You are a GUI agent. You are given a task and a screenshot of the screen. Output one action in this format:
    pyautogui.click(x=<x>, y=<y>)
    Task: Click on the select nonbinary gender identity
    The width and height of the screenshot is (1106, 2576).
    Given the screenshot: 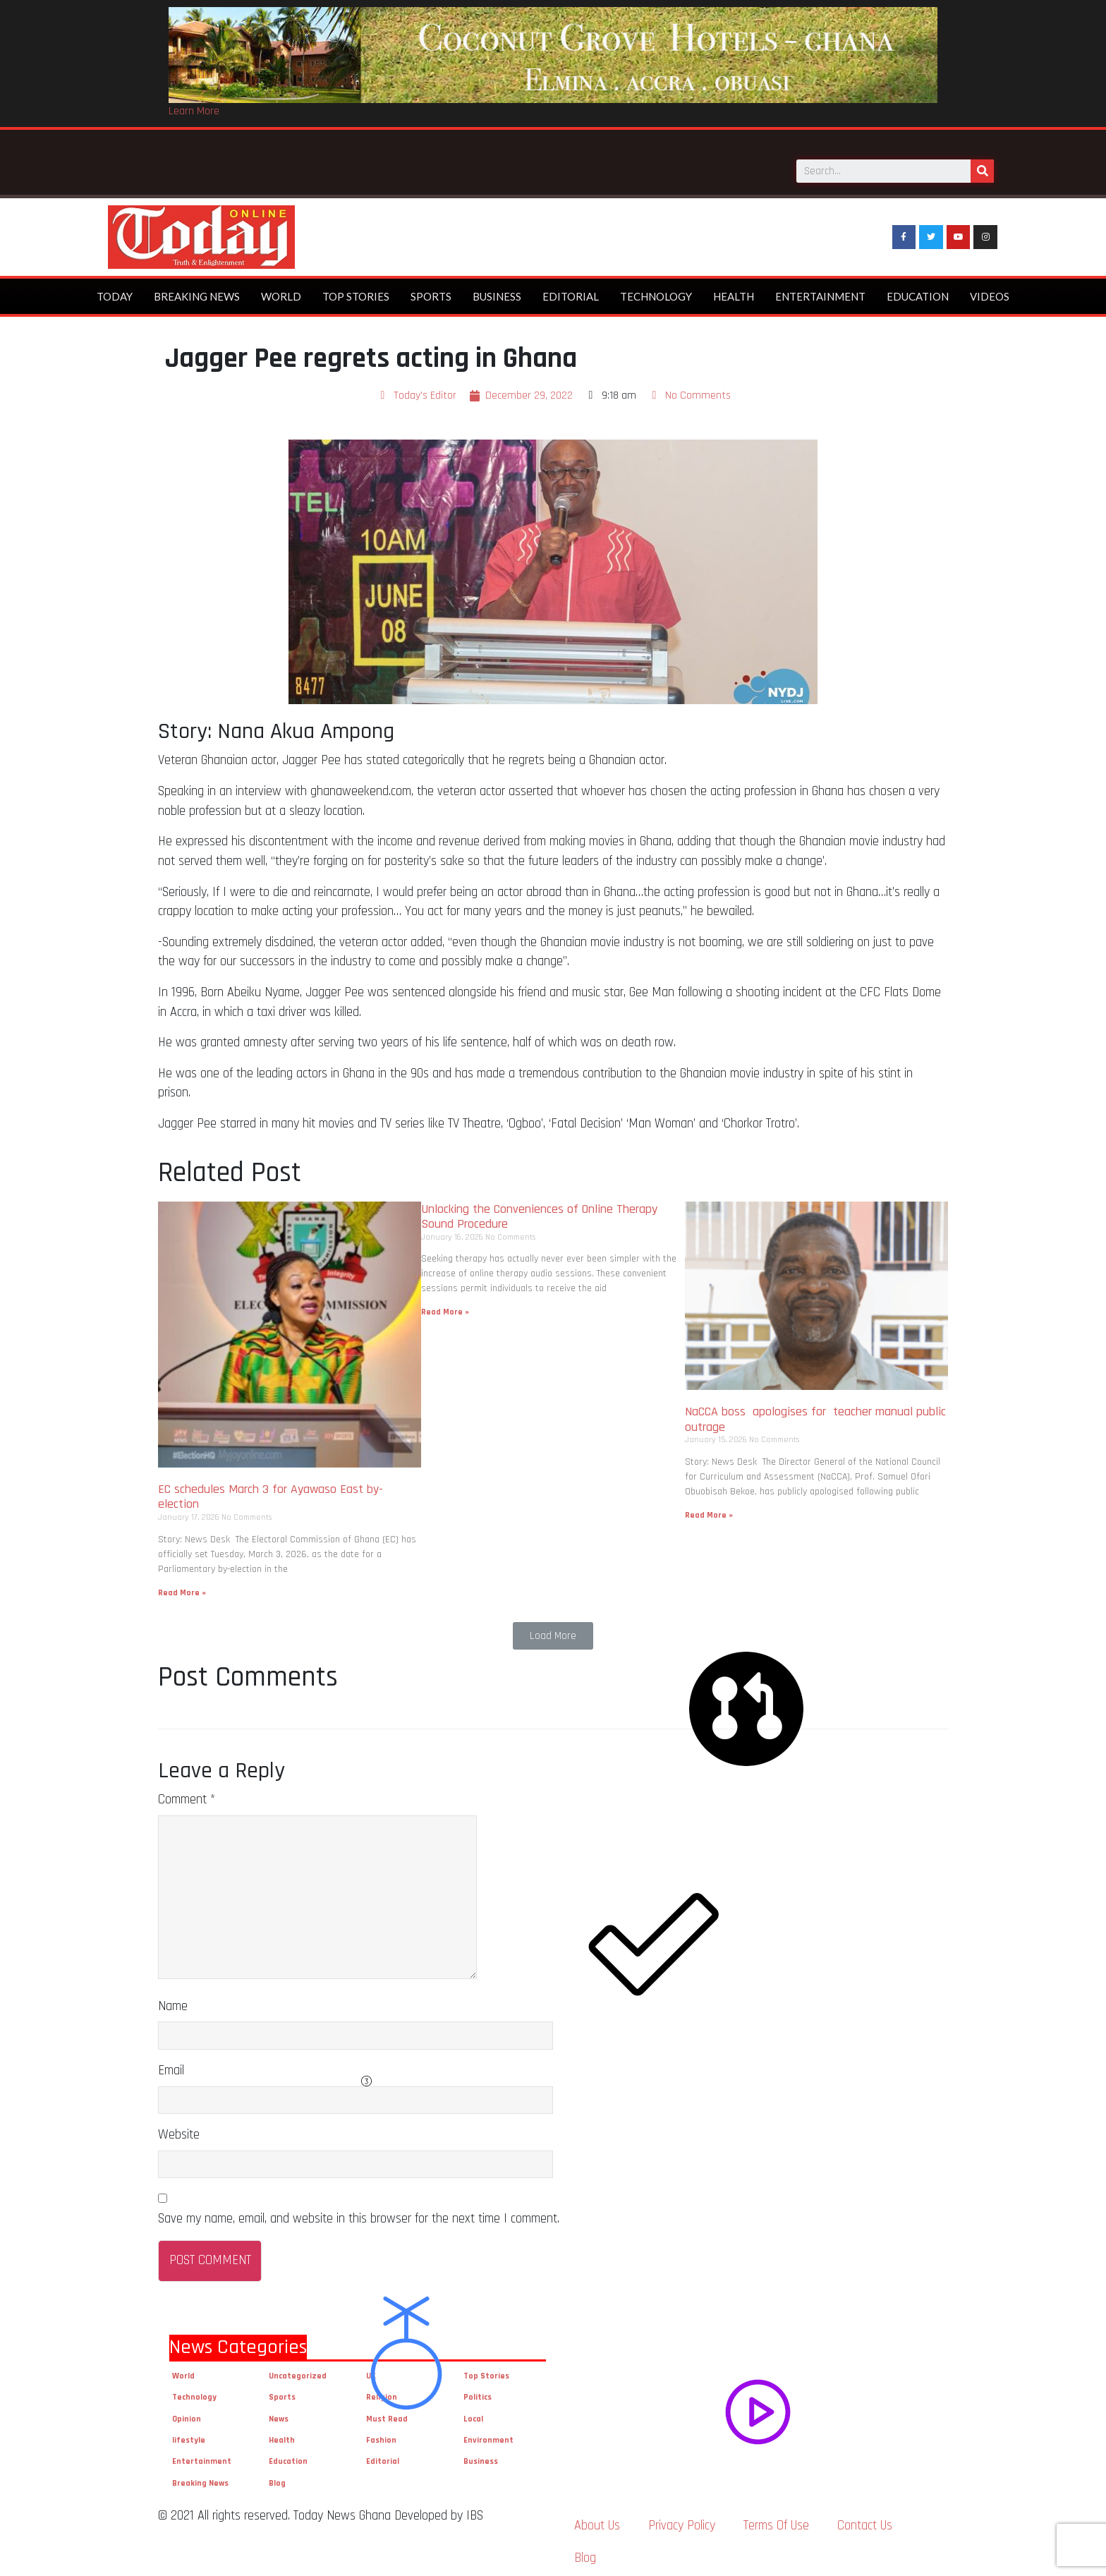 What is the action you would take?
    pyautogui.click(x=406, y=2353)
    